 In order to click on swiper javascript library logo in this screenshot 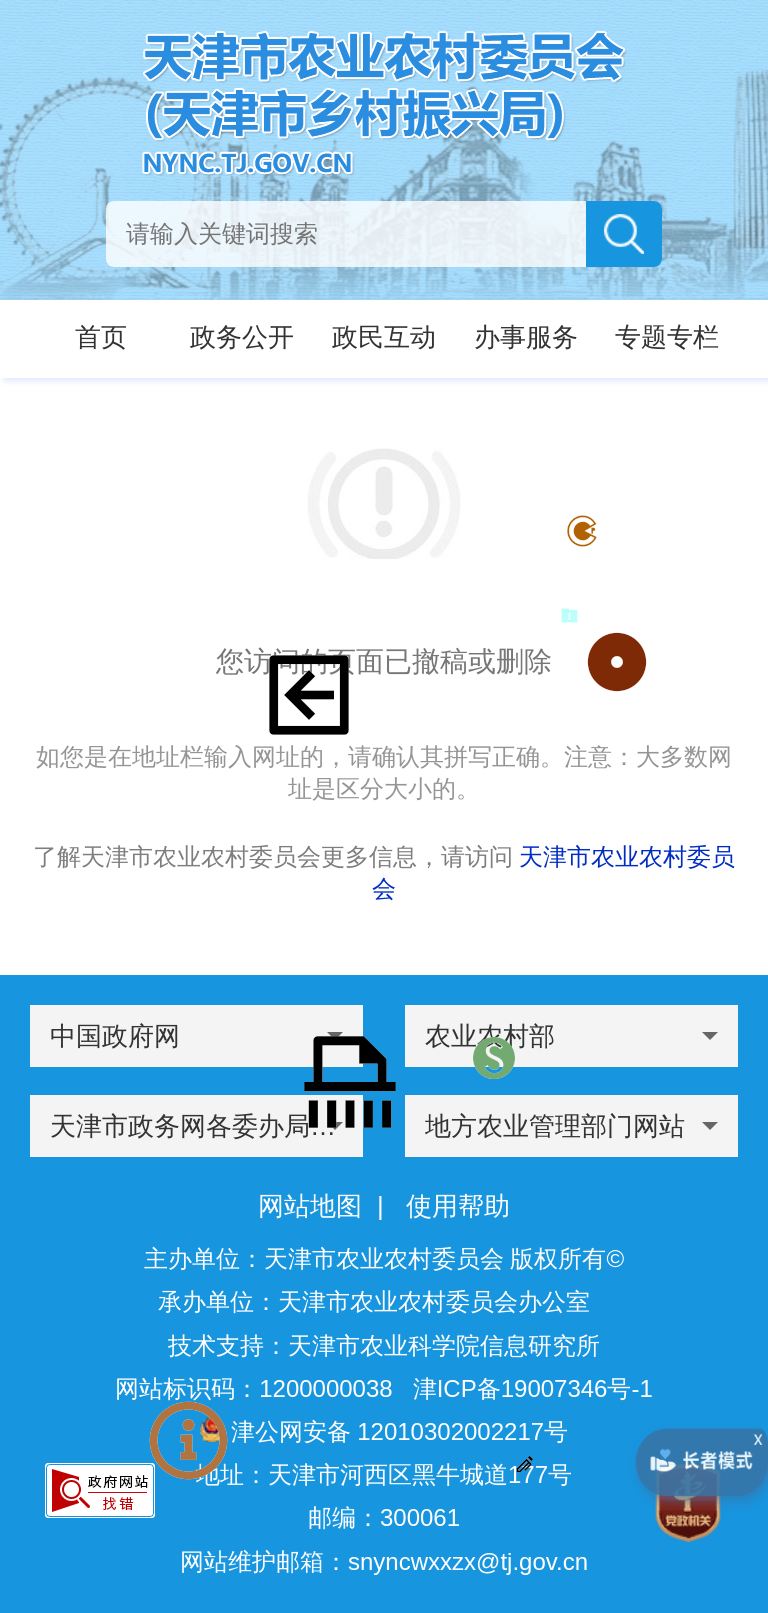, I will do `click(494, 1058)`.